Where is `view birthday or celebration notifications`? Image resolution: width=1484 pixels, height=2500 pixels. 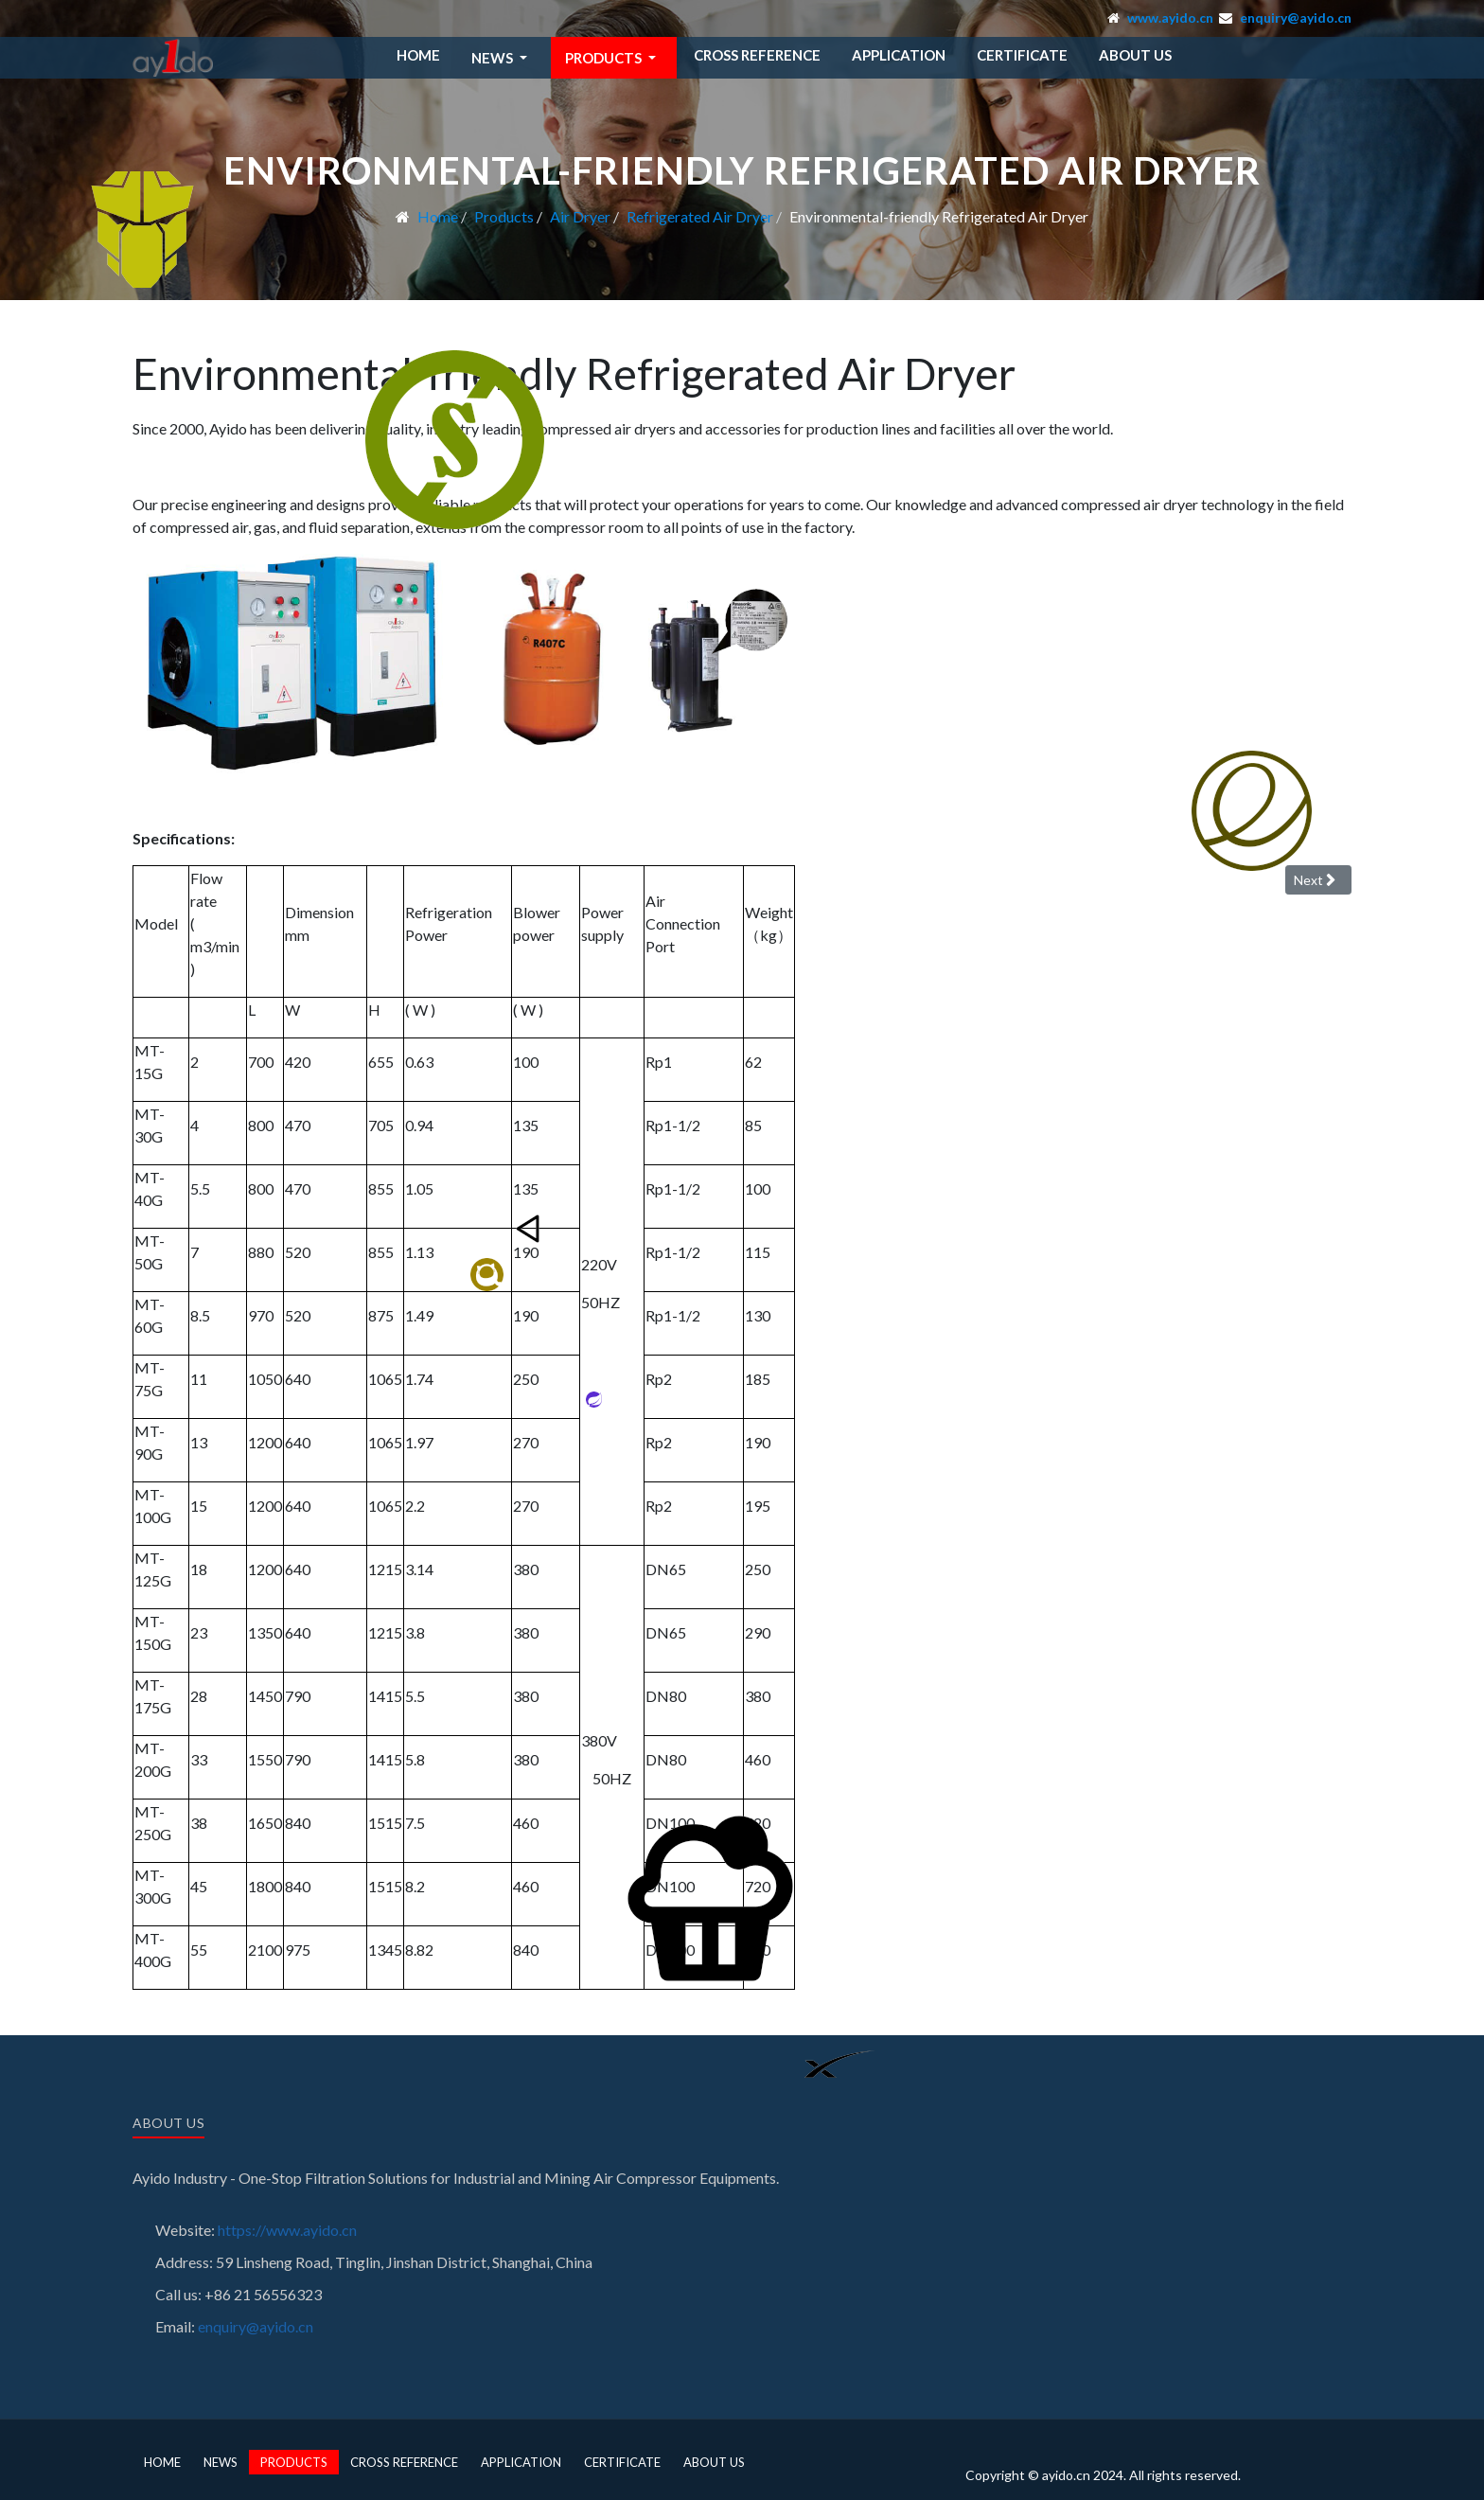 view birthday or celebration notifications is located at coordinates (710, 1898).